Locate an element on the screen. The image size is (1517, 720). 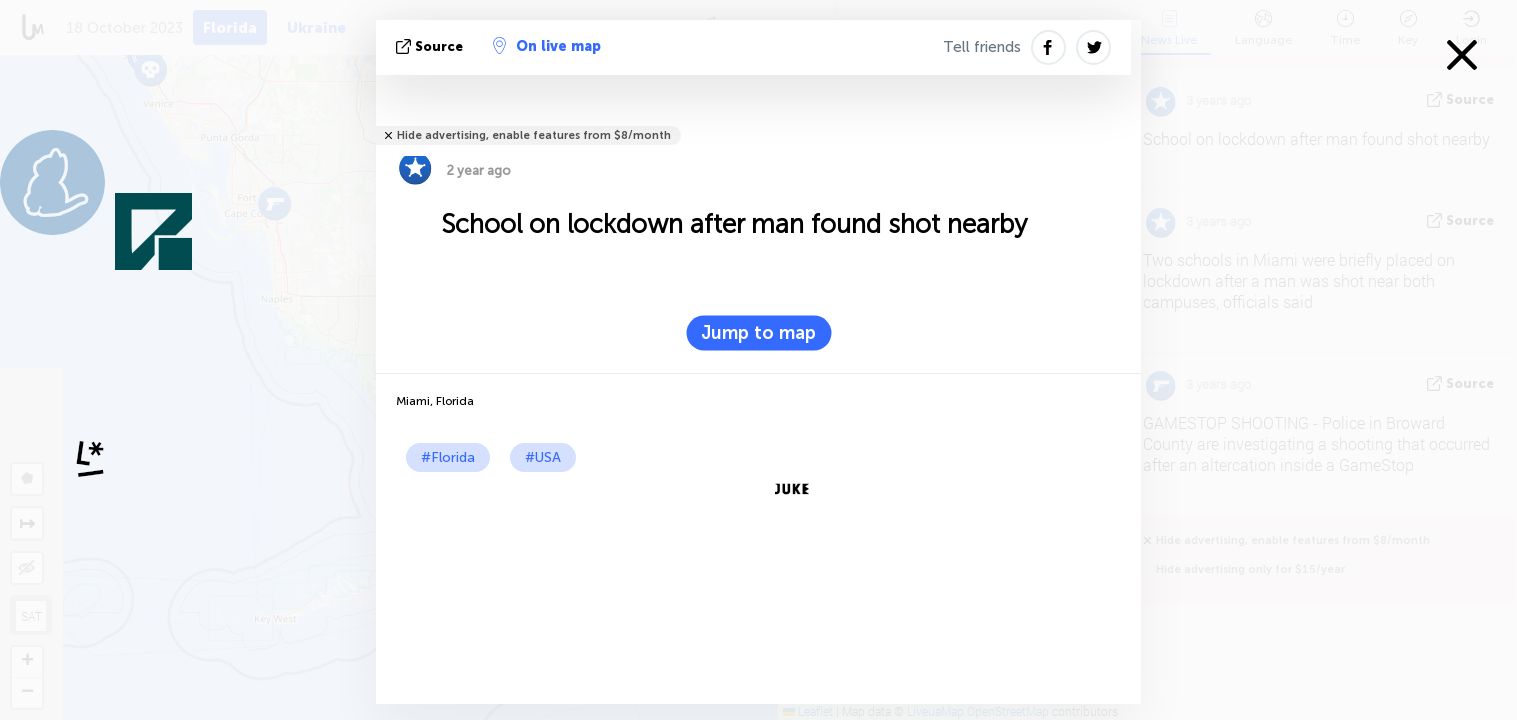
juke music streaming service logo is located at coordinates (792, 489).